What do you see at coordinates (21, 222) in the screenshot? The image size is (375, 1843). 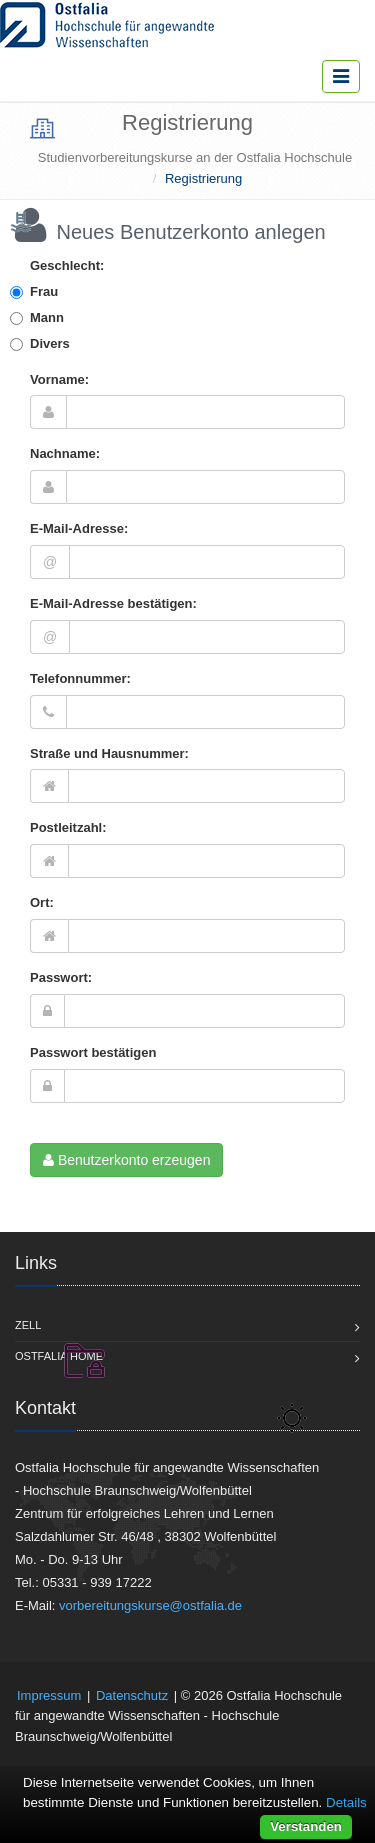 I see `indicates swimming pool amenity available` at bounding box center [21, 222].